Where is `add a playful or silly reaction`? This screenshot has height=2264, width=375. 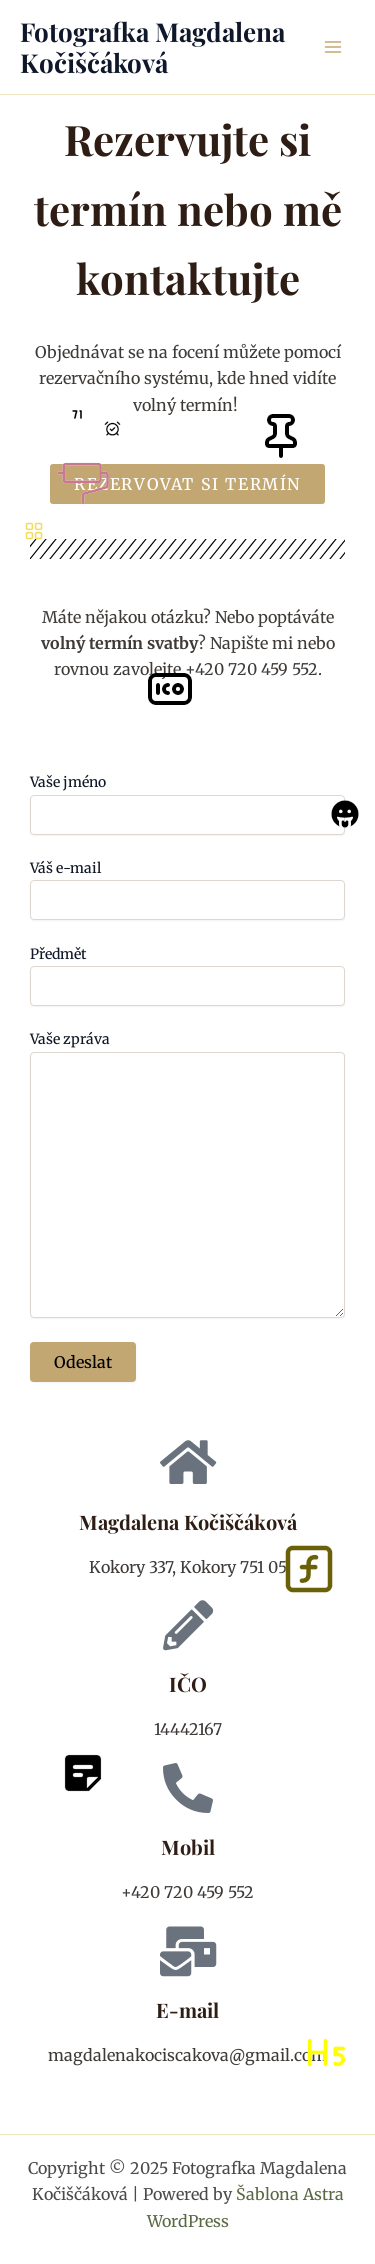
add a playful or silly reaction is located at coordinates (345, 814).